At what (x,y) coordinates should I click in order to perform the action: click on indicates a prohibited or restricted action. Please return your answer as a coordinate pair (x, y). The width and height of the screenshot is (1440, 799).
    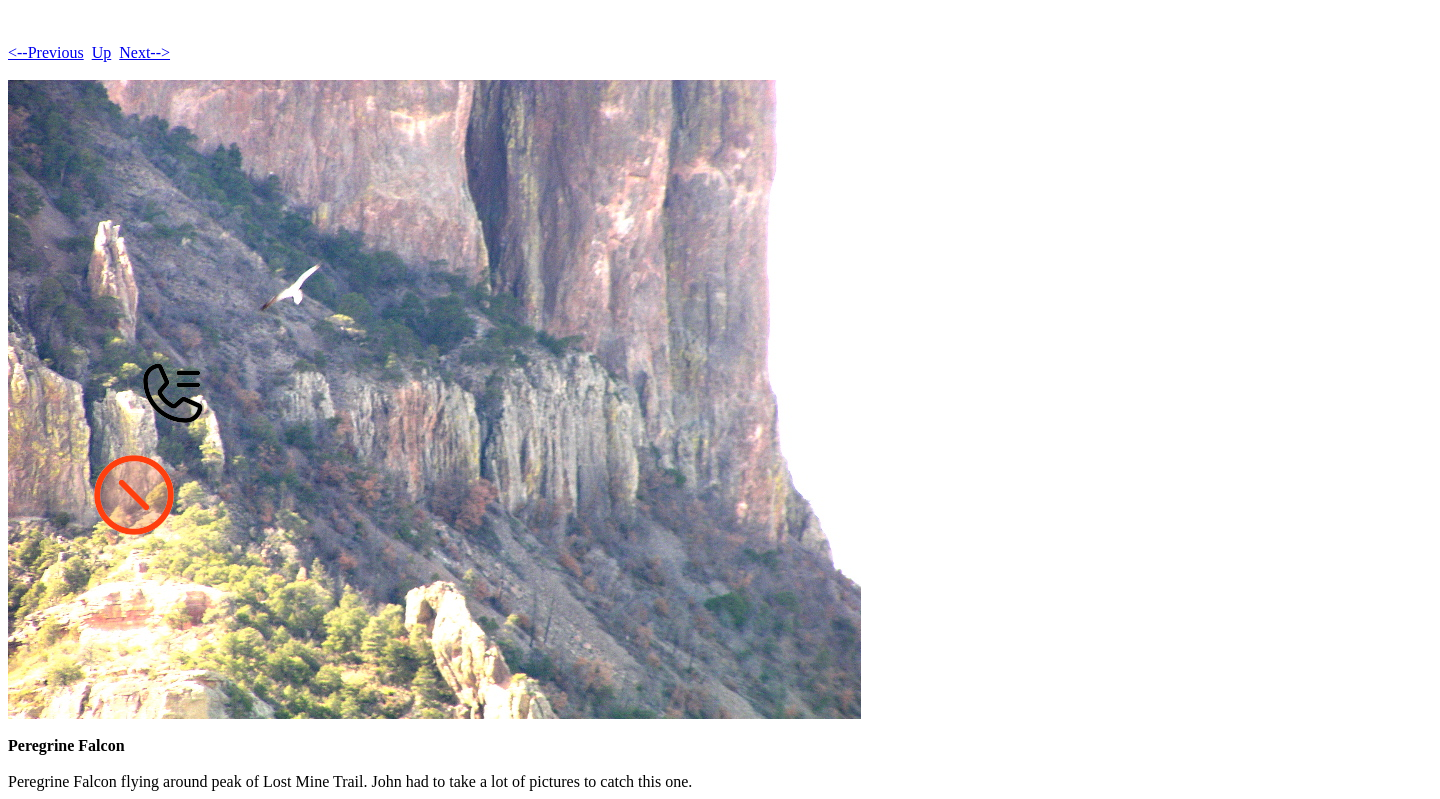
    Looking at the image, I should click on (134, 495).